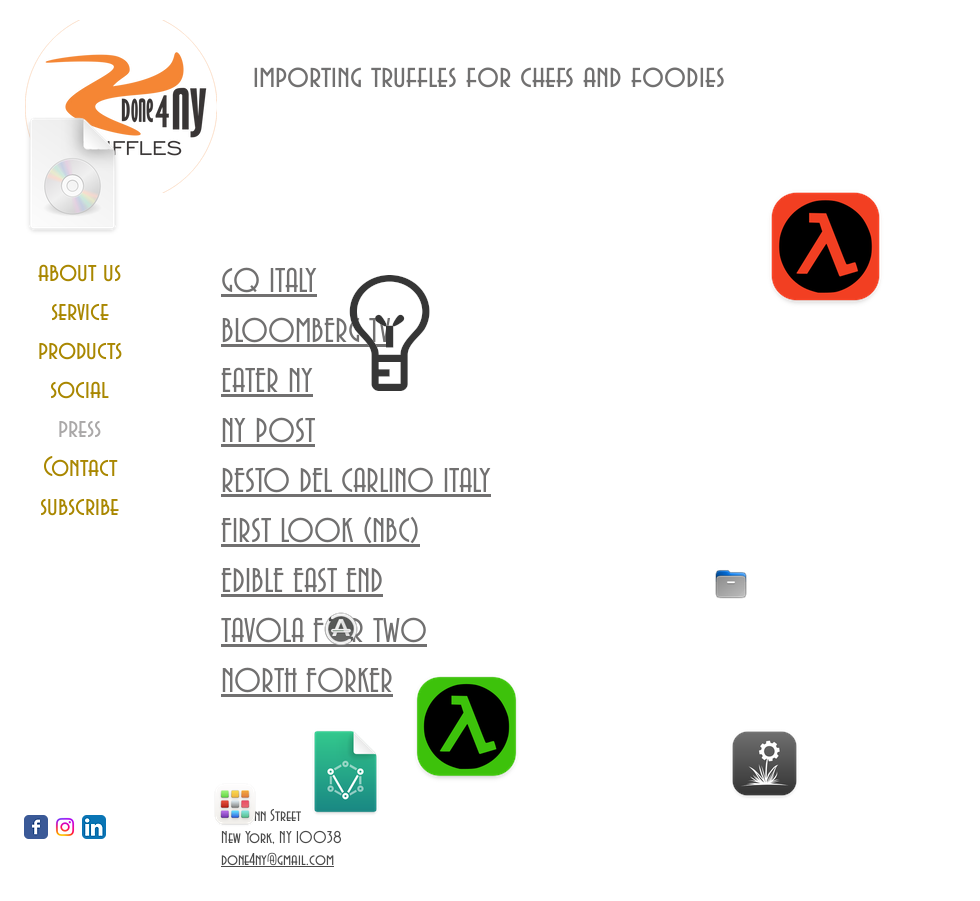  Describe the element at coordinates (764, 763) in the screenshot. I see `open wicked engine editor` at that location.